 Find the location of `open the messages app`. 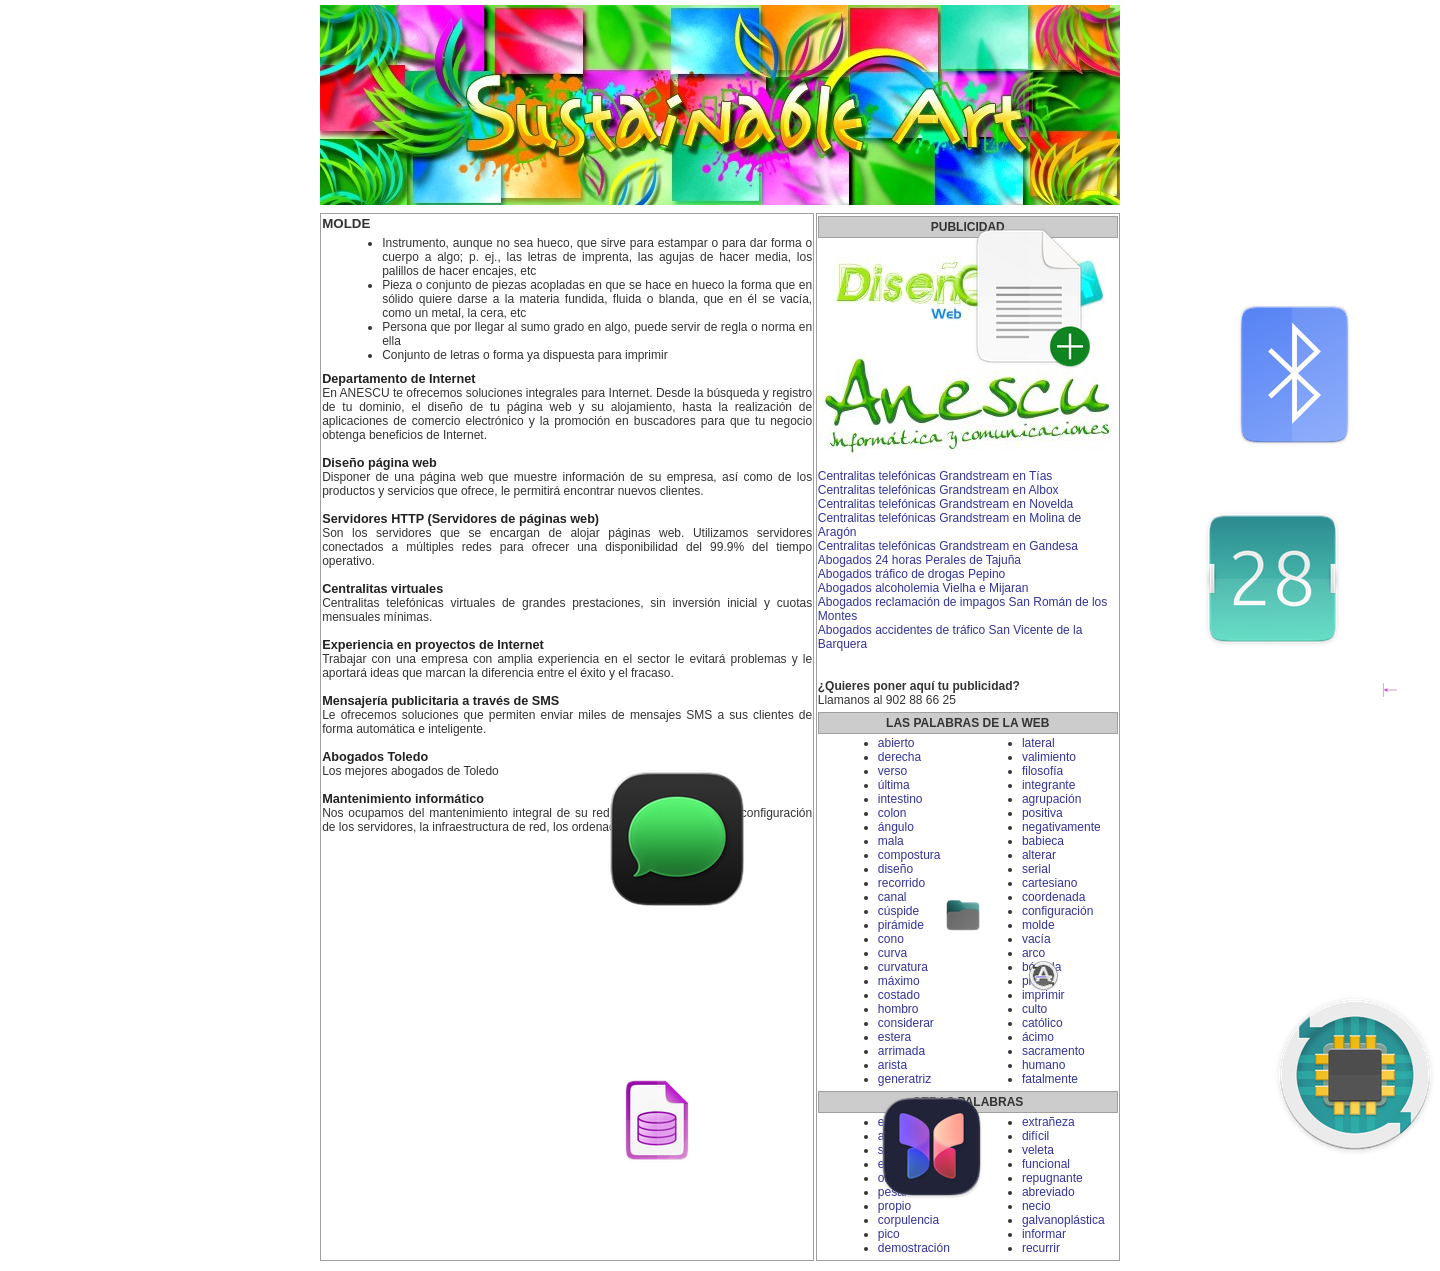

open the messages app is located at coordinates (677, 839).